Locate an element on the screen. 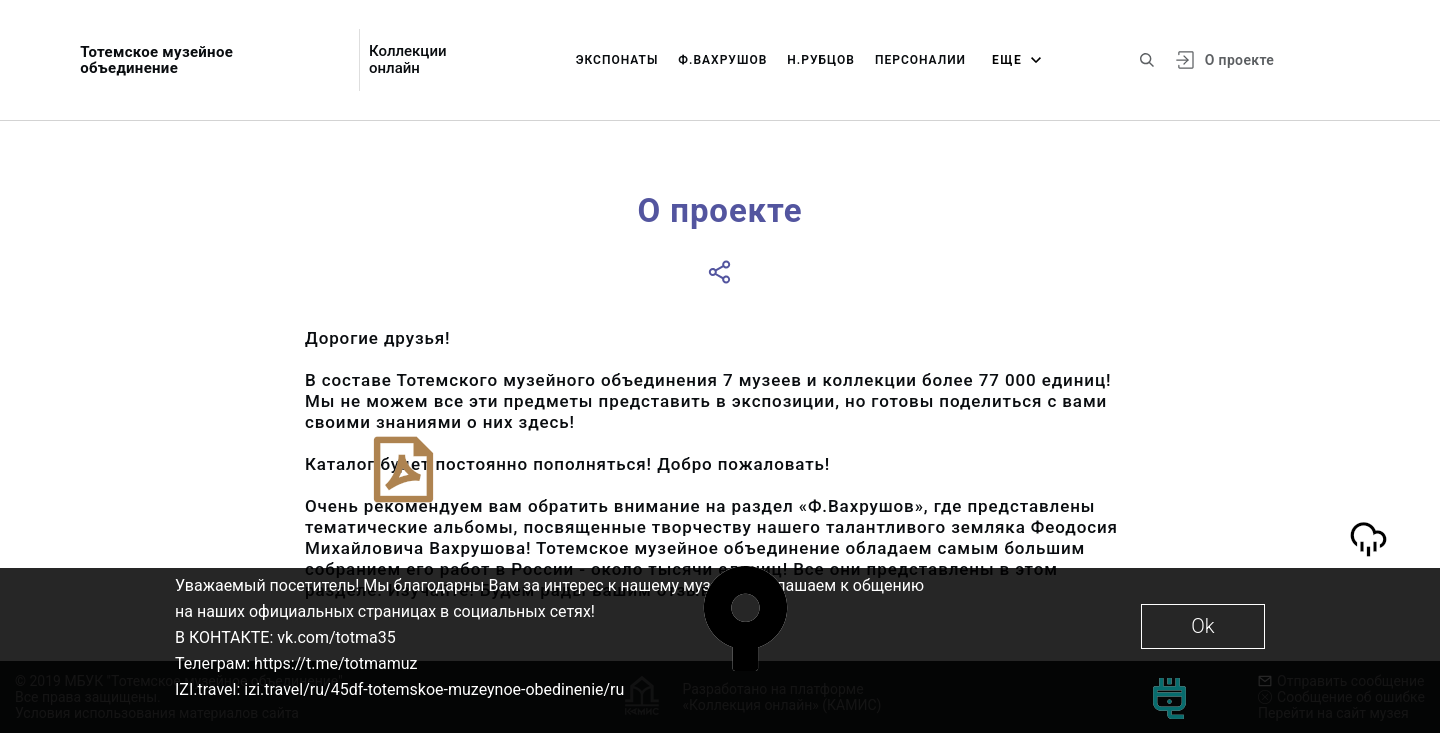 The height and width of the screenshot is (733, 1440). connect to power or charging is located at coordinates (1169, 698).